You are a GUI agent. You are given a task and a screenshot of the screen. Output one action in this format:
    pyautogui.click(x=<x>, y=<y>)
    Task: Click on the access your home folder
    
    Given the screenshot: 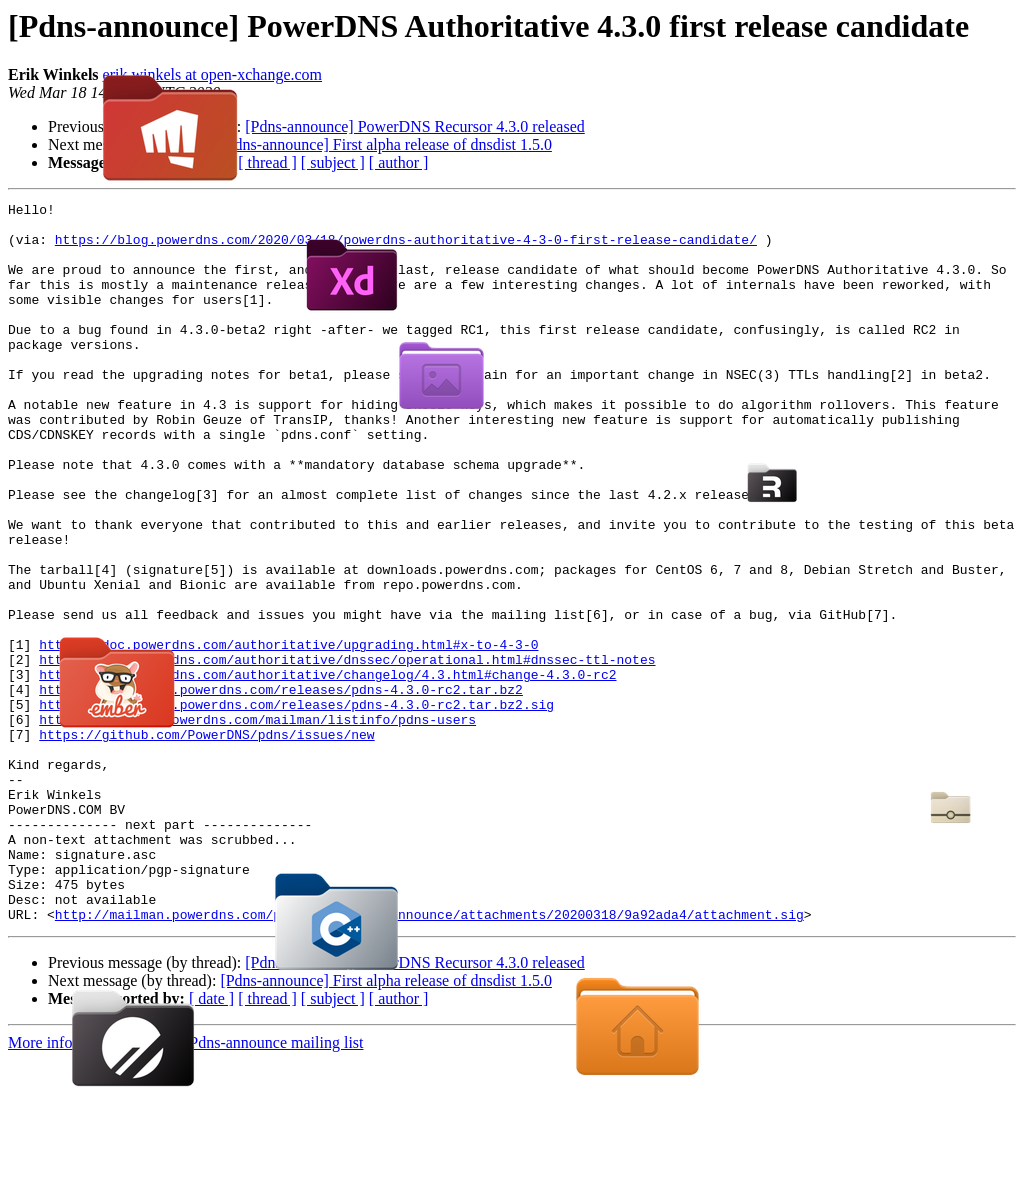 What is the action you would take?
    pyautogui.click(x=637, y=1026)
    